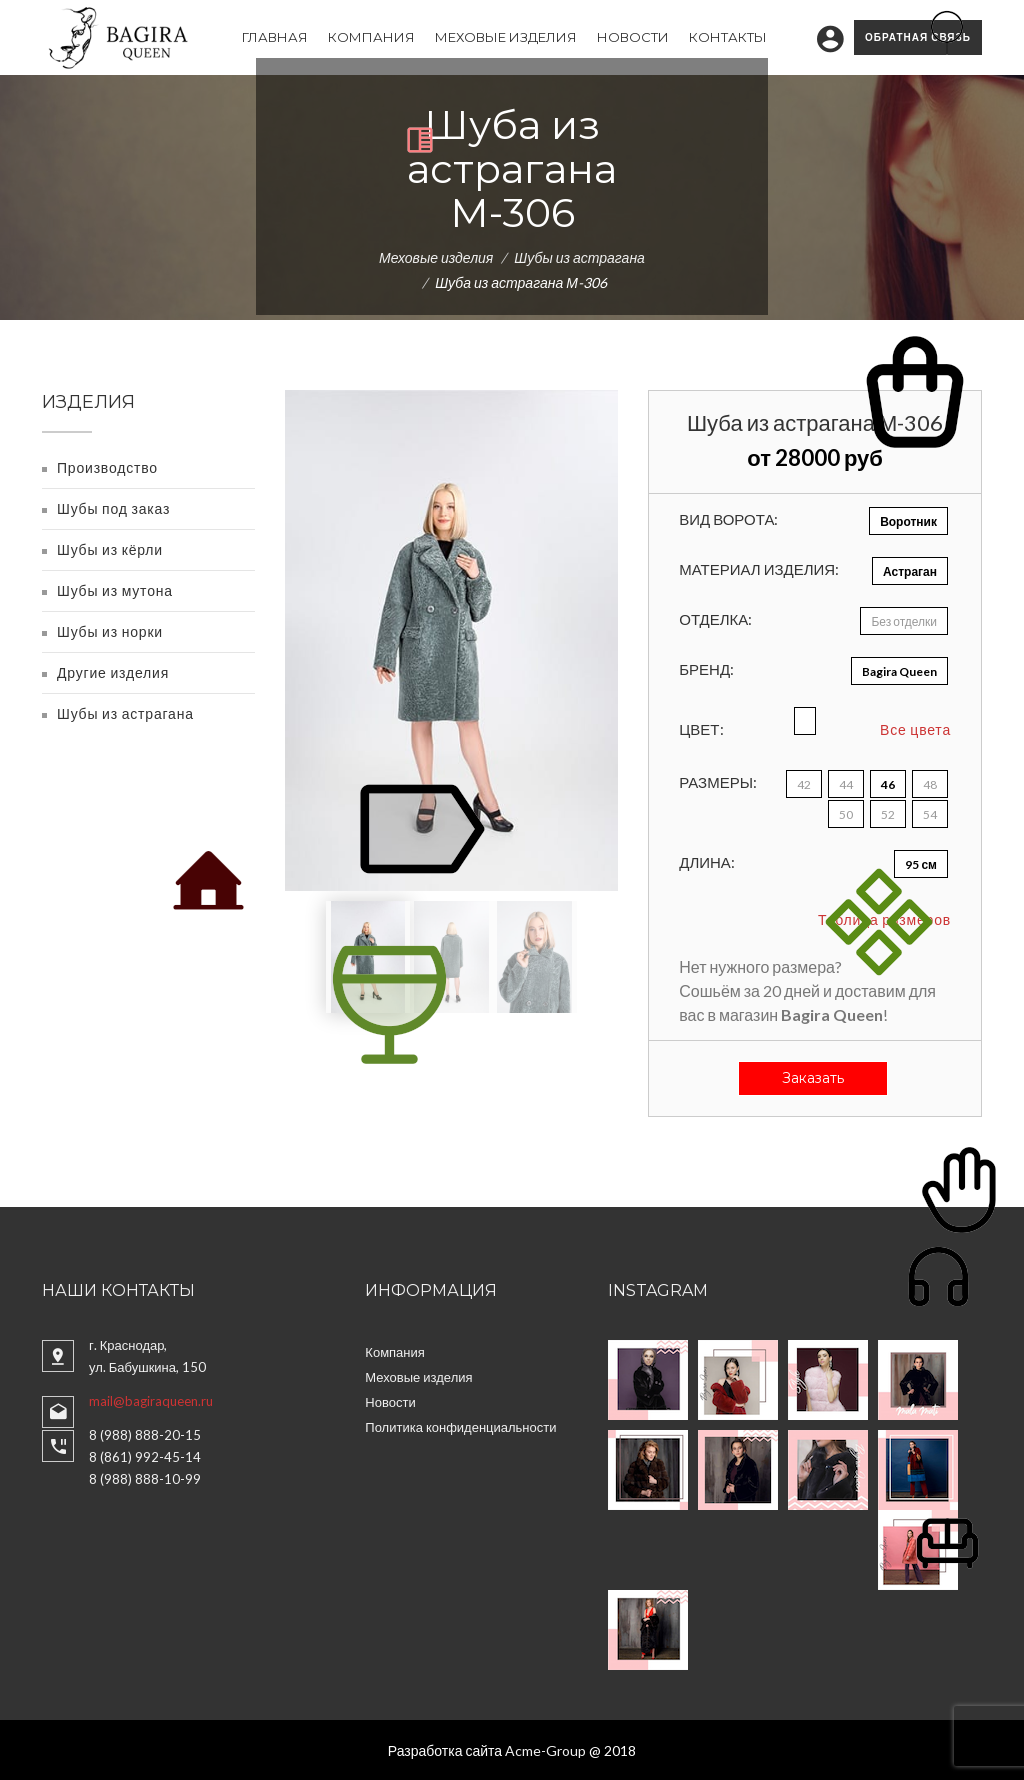  Describe the element at coordinates (915, 392) in the screenshot. I see `view your shopping bag` at that location.